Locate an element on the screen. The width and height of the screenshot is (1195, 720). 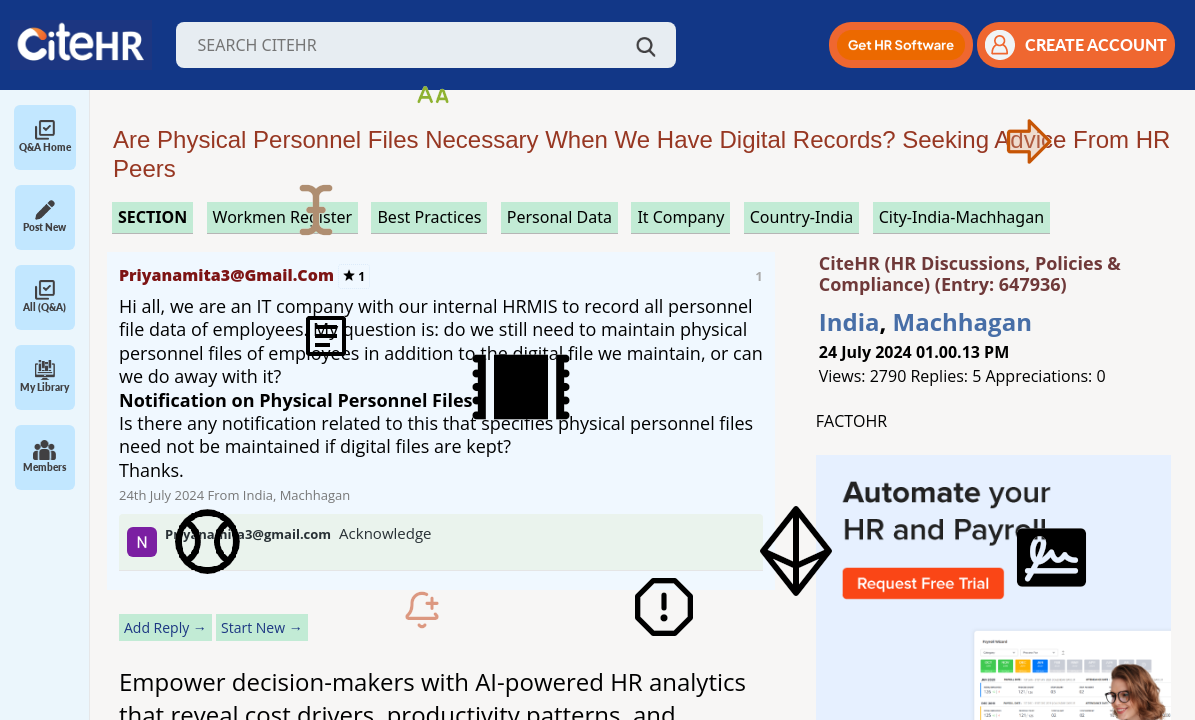
add a new notification or alert is located at coordinates (422, 610).